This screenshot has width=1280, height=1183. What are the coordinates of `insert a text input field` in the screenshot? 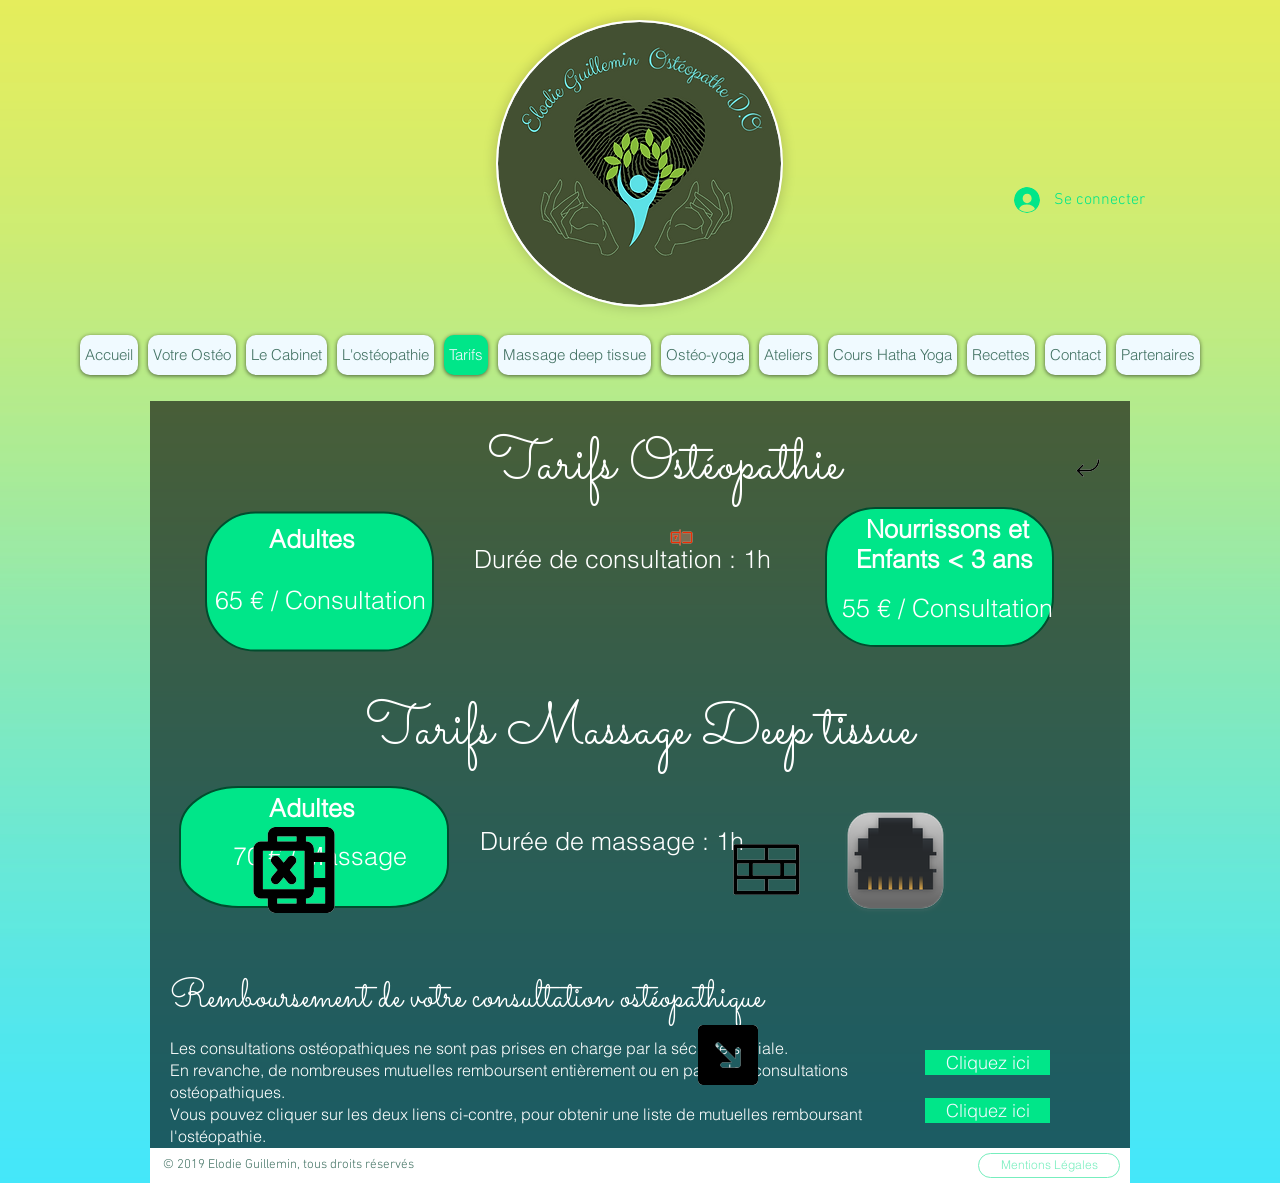 It's located at (681, 537).